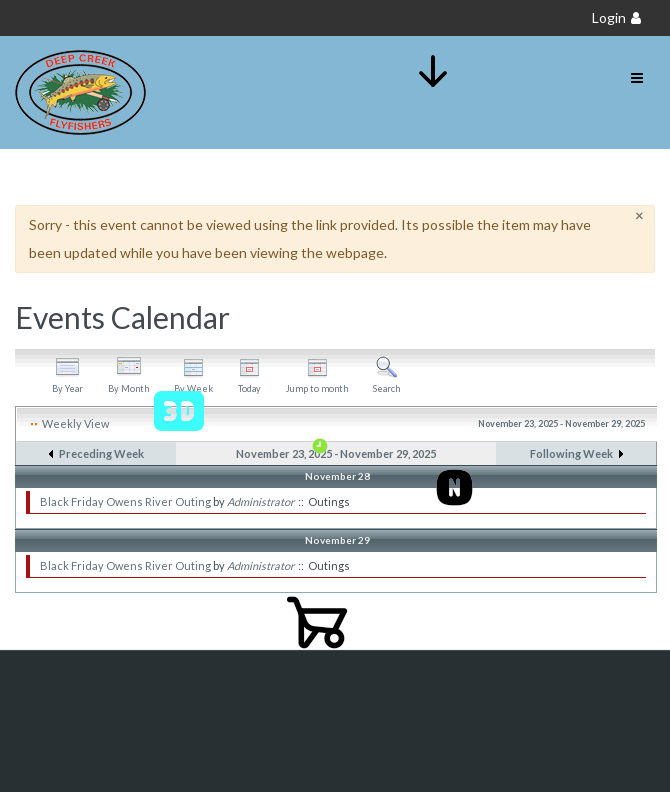 The width and height of the screenshot is (670, 792). I want to click on download a file or content, so click(433, 71).